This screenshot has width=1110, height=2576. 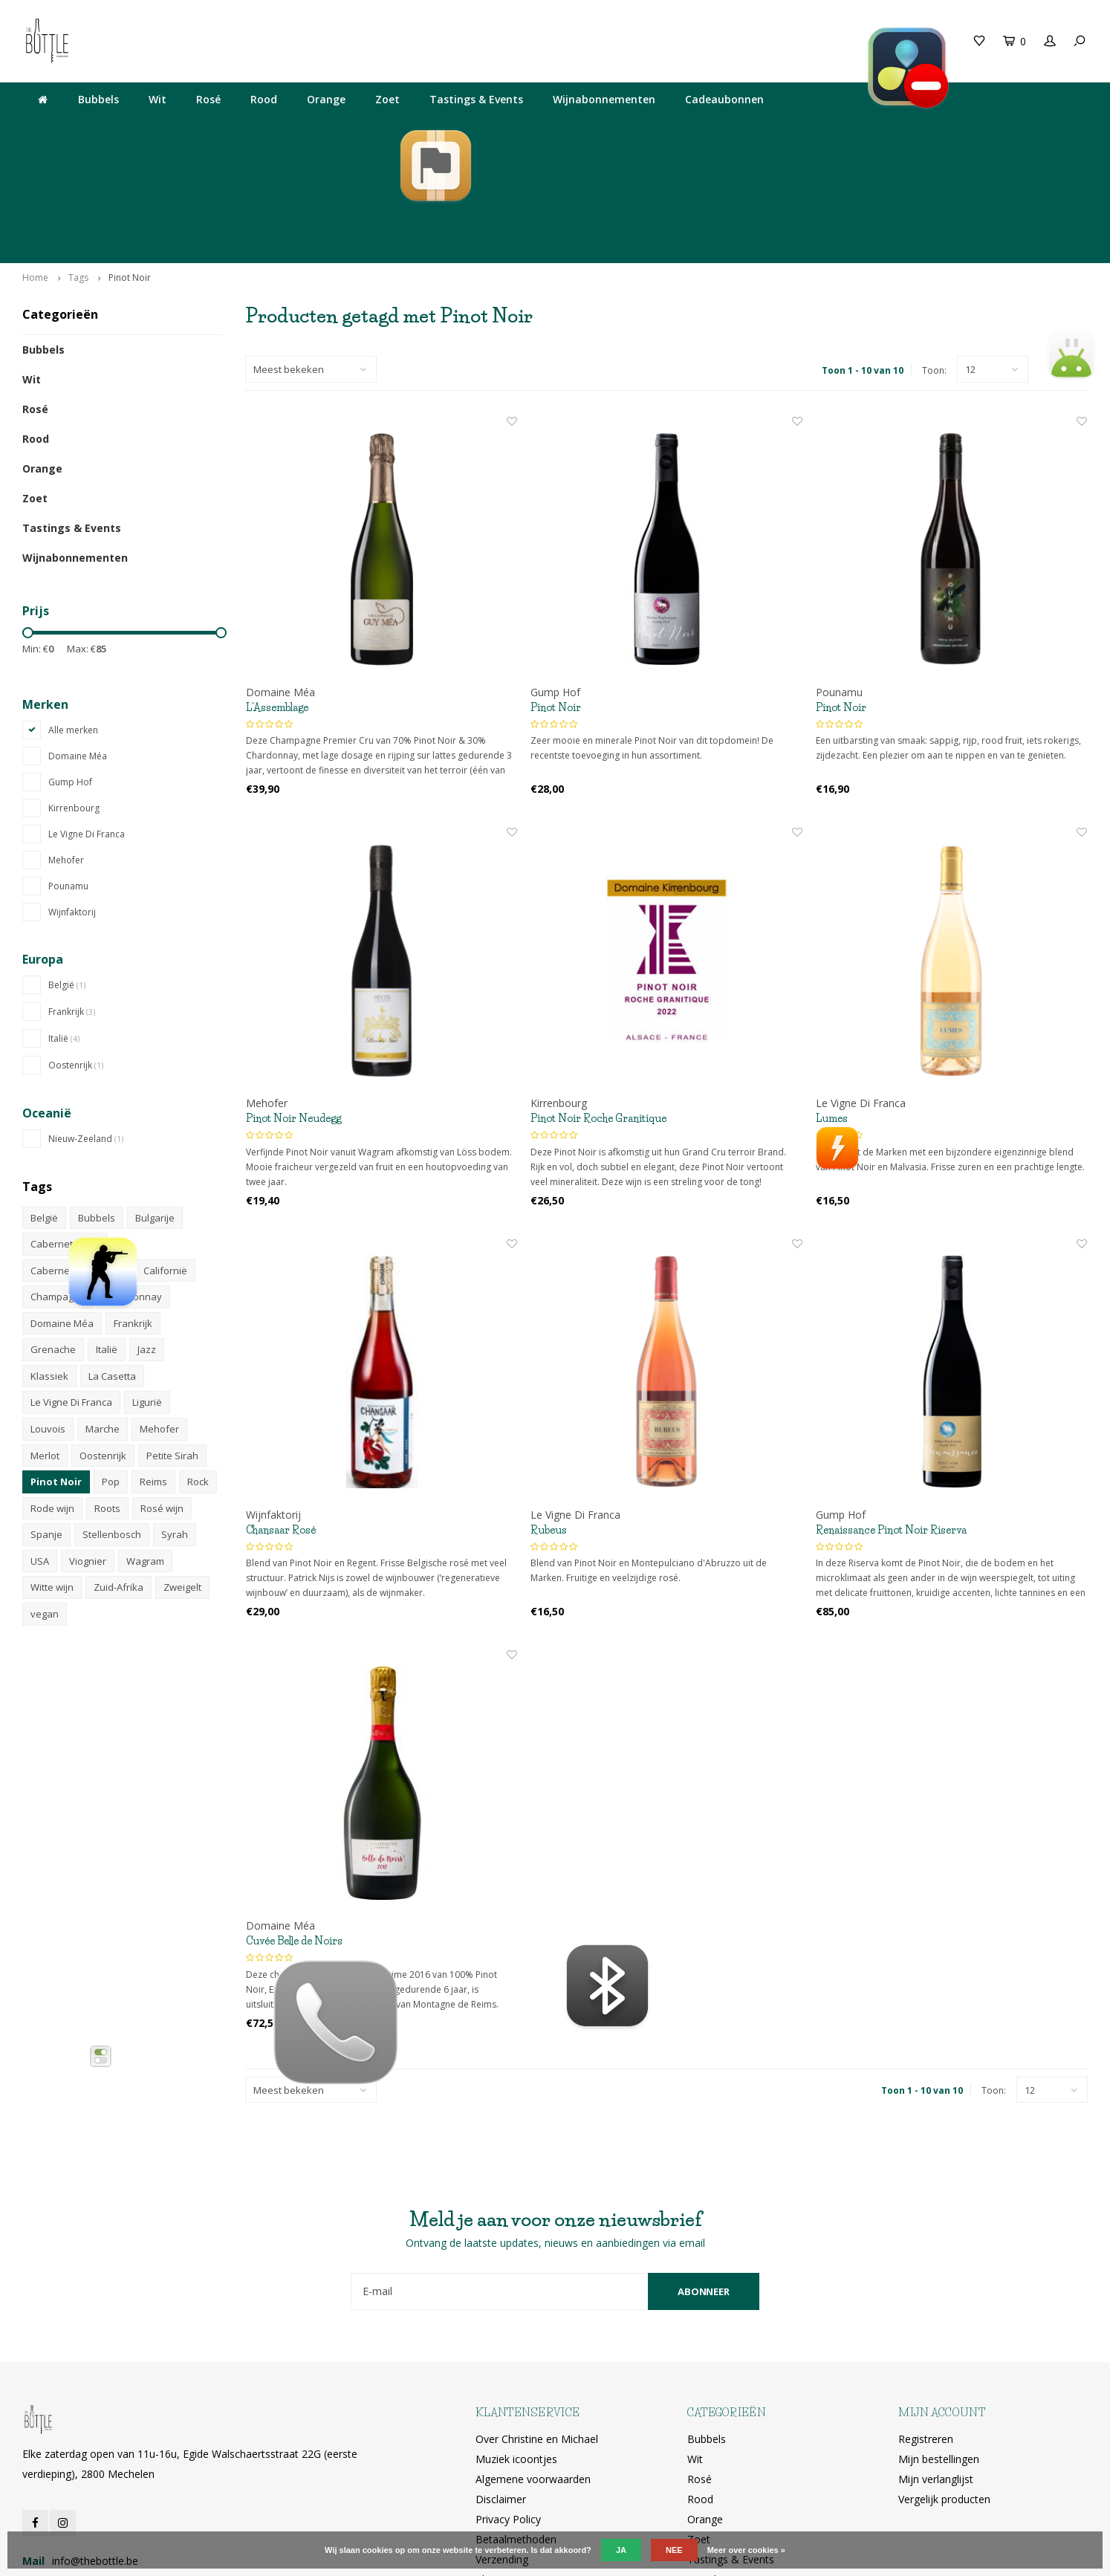 I want to click on open android file transfer app, so click(x=1071, y=354).